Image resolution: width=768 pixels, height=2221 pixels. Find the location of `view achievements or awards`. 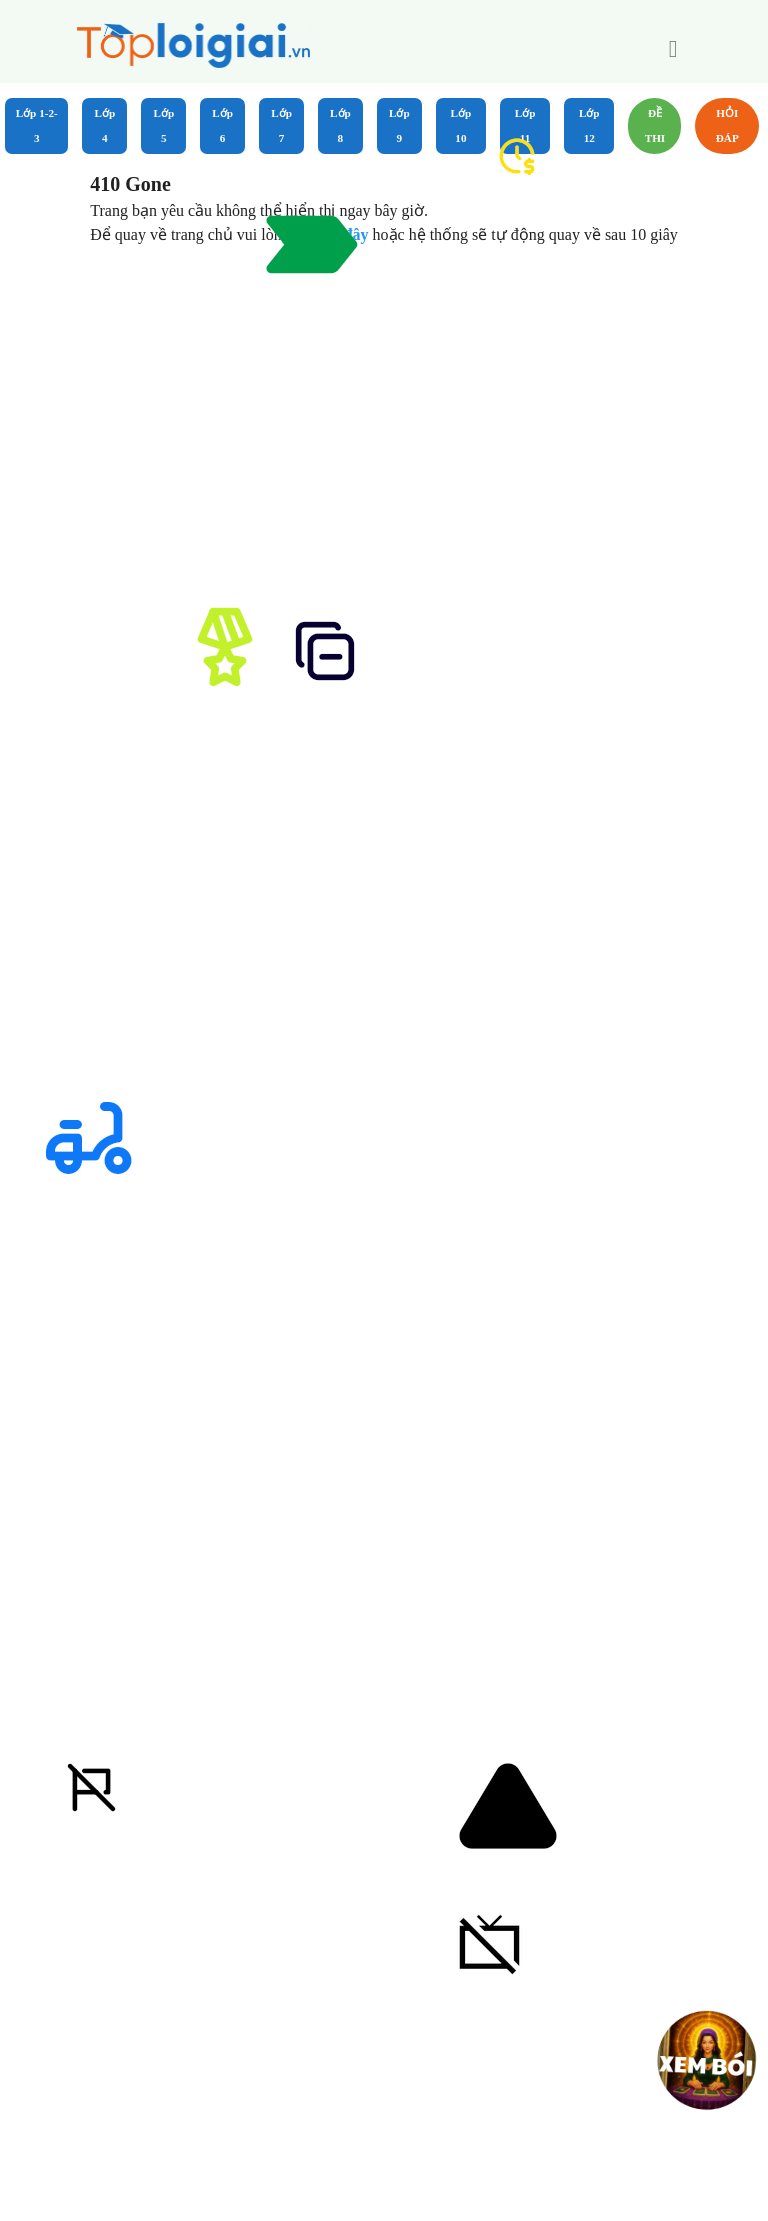

view achievements or awards is located at coordinates (225, 647).